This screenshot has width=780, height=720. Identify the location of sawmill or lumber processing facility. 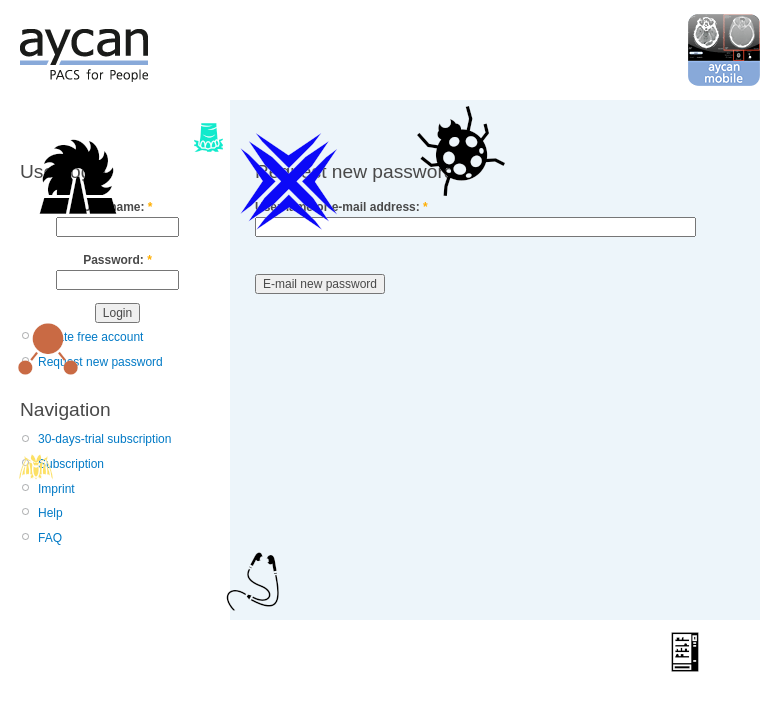
(78, 175).